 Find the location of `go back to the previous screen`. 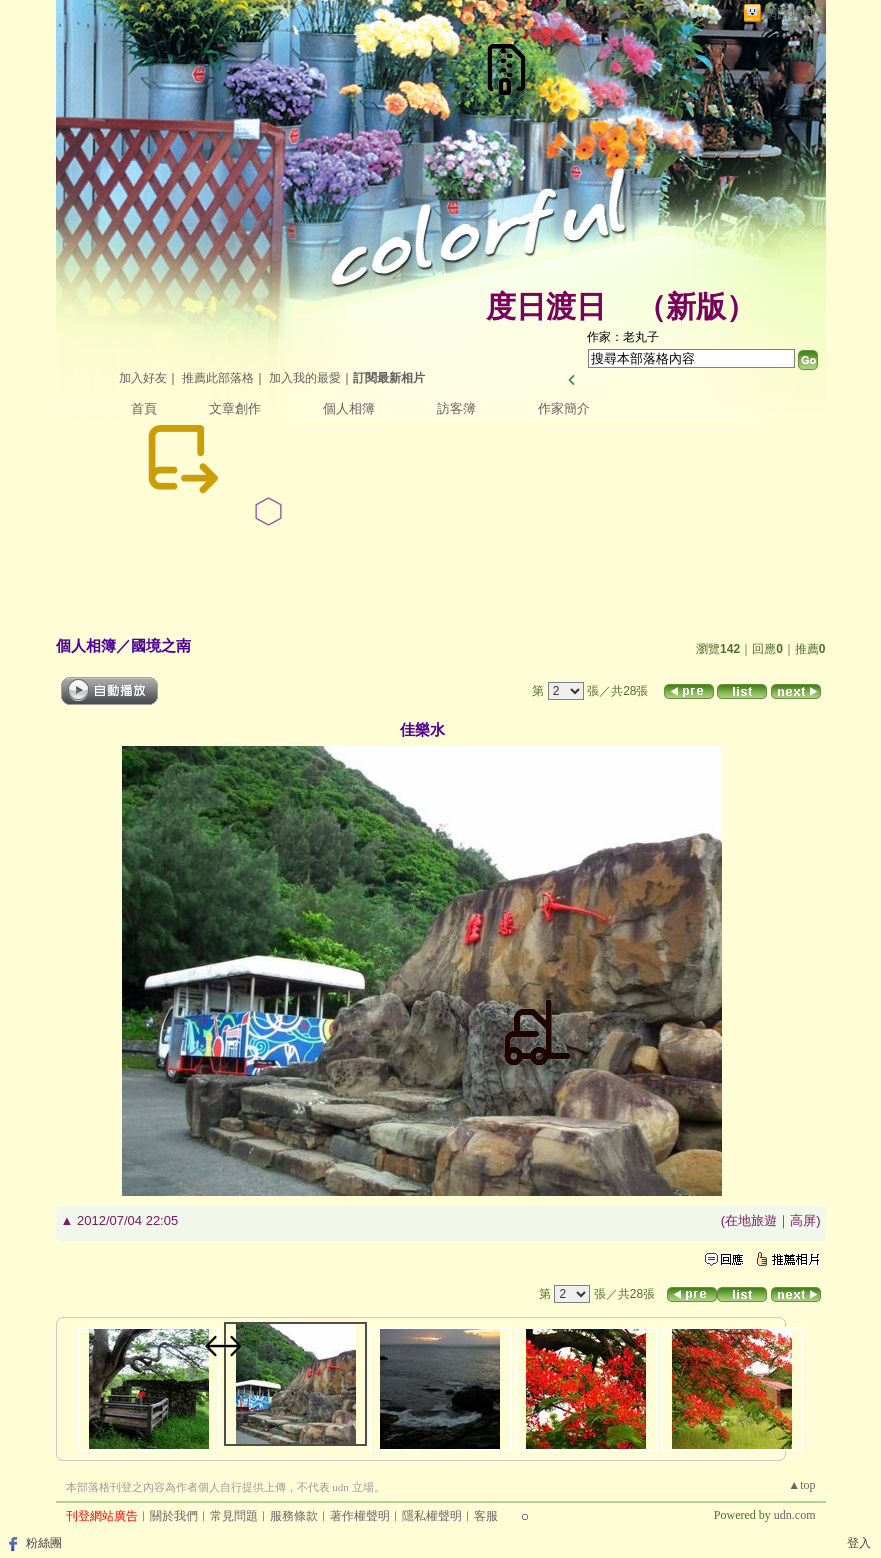

go back to the previous screen is located at coordinates (572, 380).